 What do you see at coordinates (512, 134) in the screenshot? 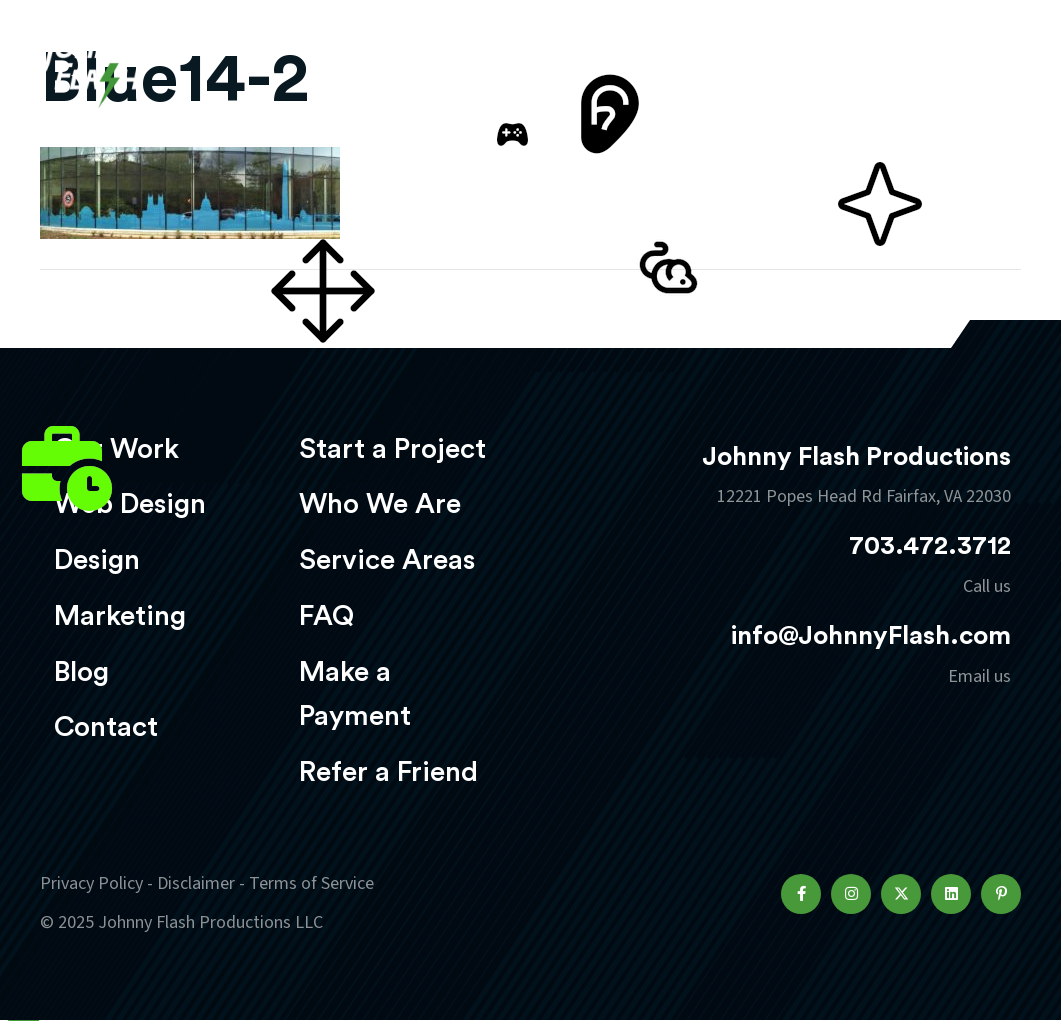
I see `access gaming features or settings` at bounding box center [512, 134].